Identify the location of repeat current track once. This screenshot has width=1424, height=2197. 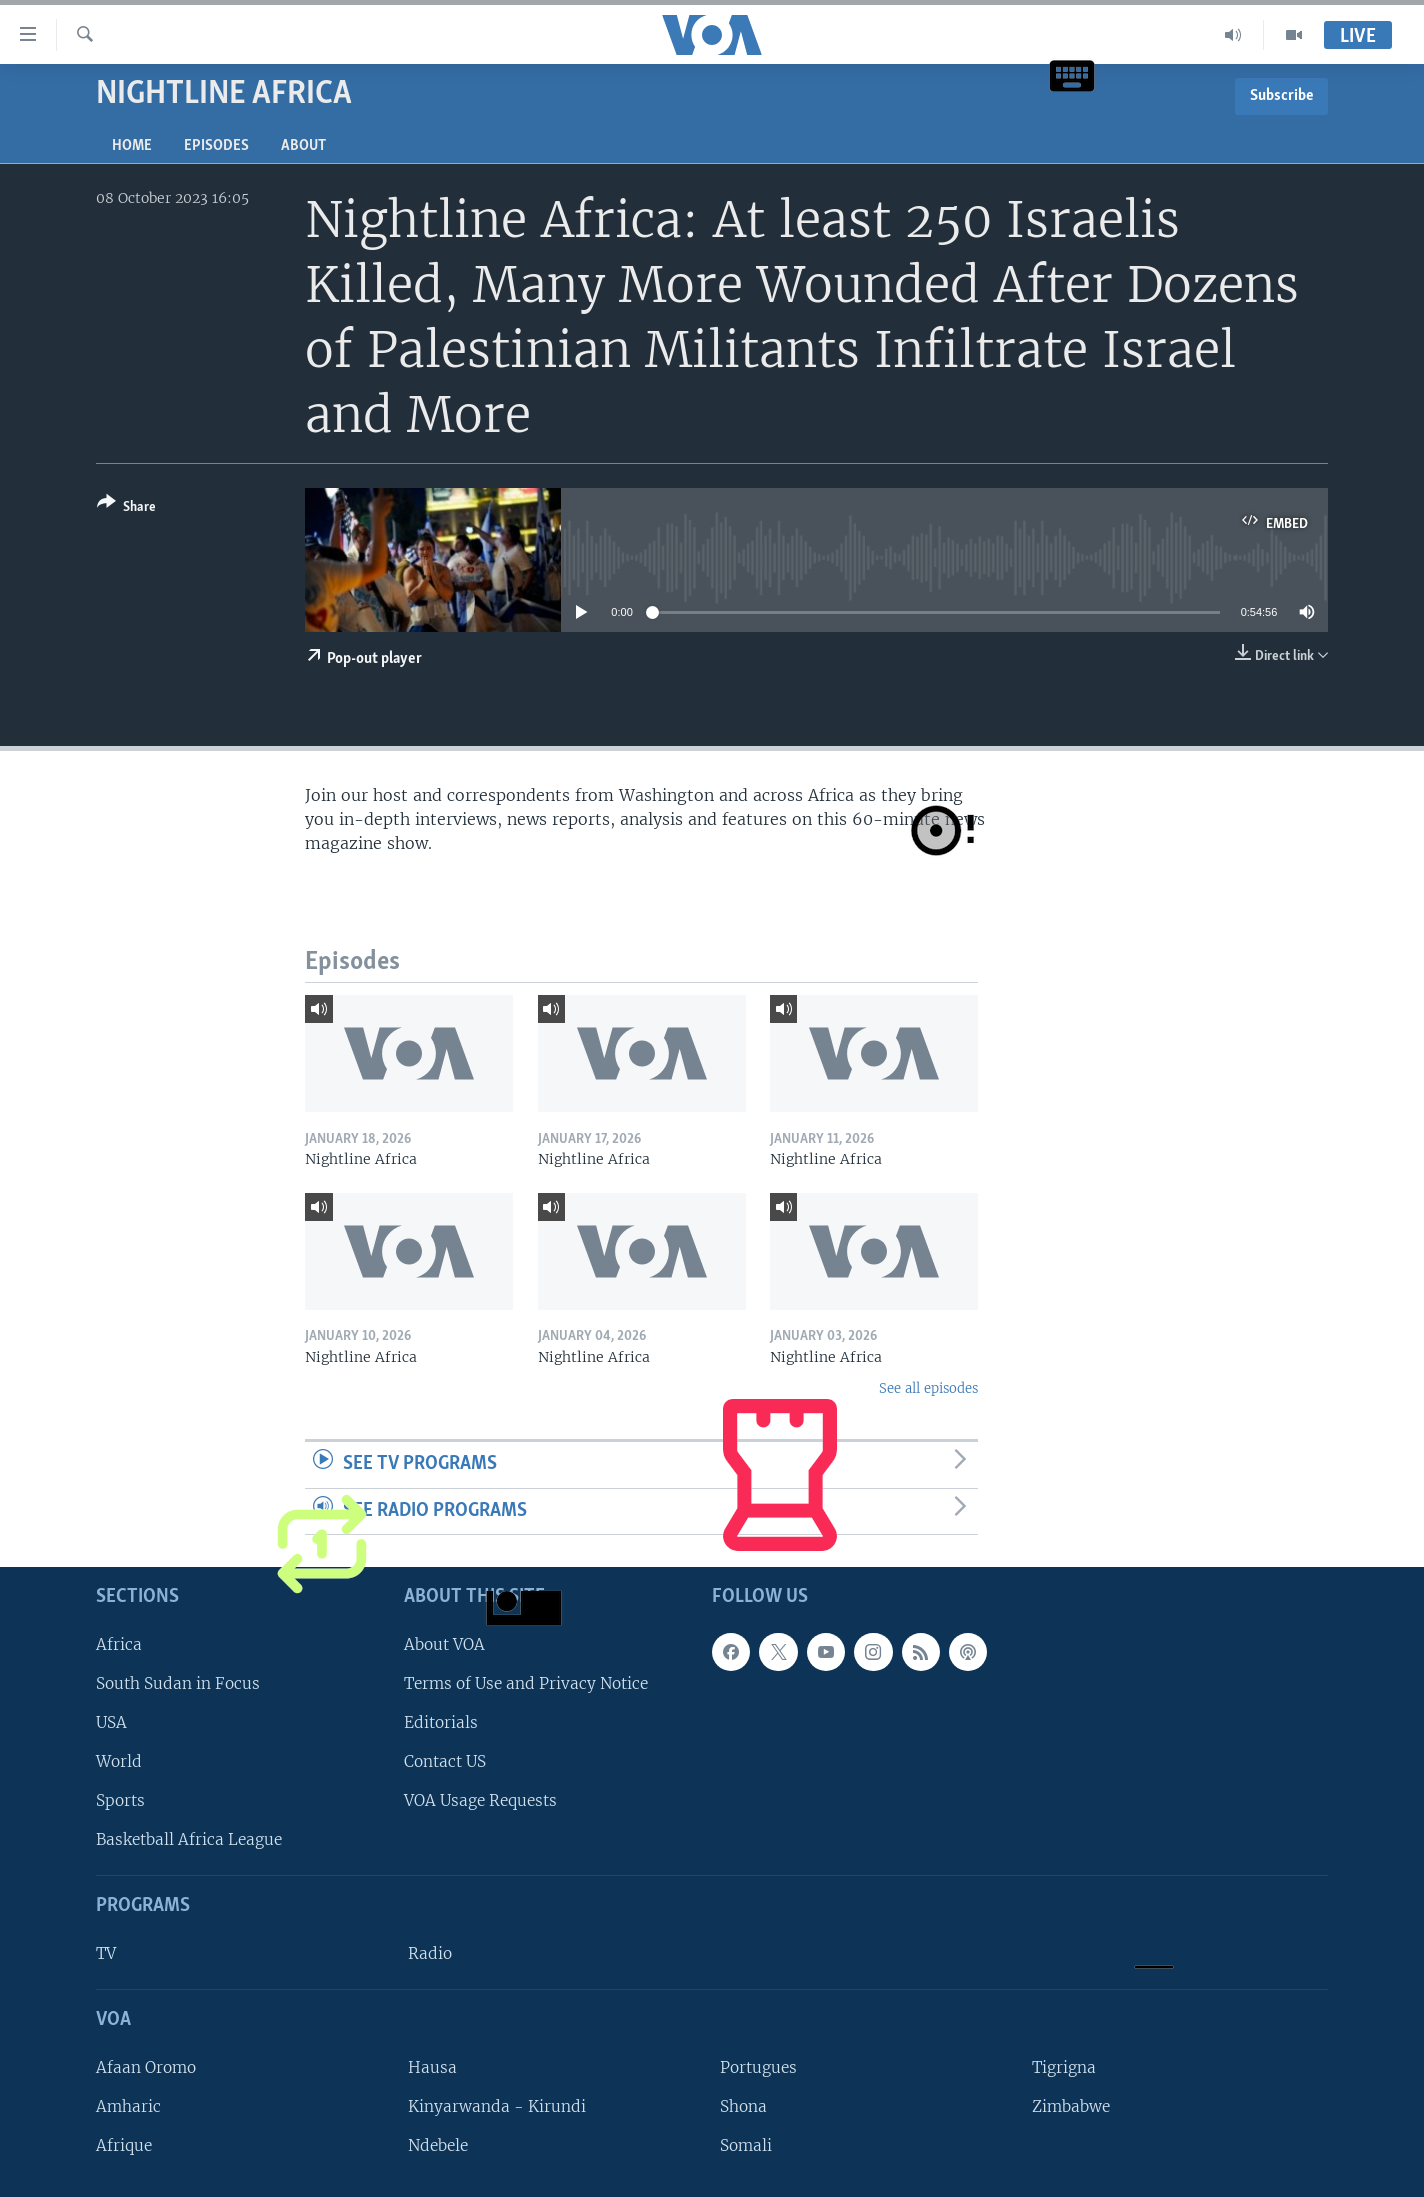
(322, 1544).